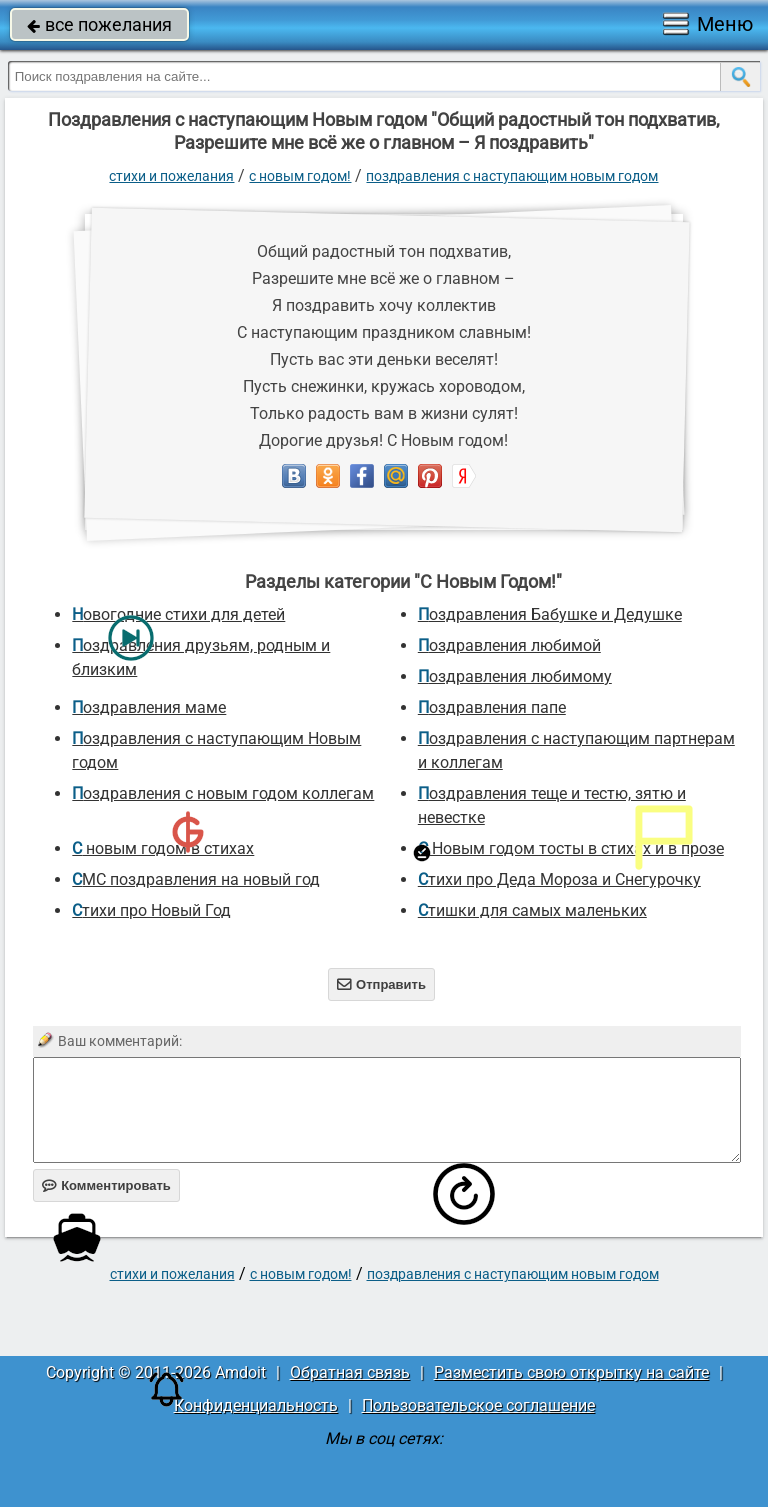  What do you see at coordinates (77, 1238) in the screenshot?
I see `access boat or ferry services` at bounding box center [77, 1238].